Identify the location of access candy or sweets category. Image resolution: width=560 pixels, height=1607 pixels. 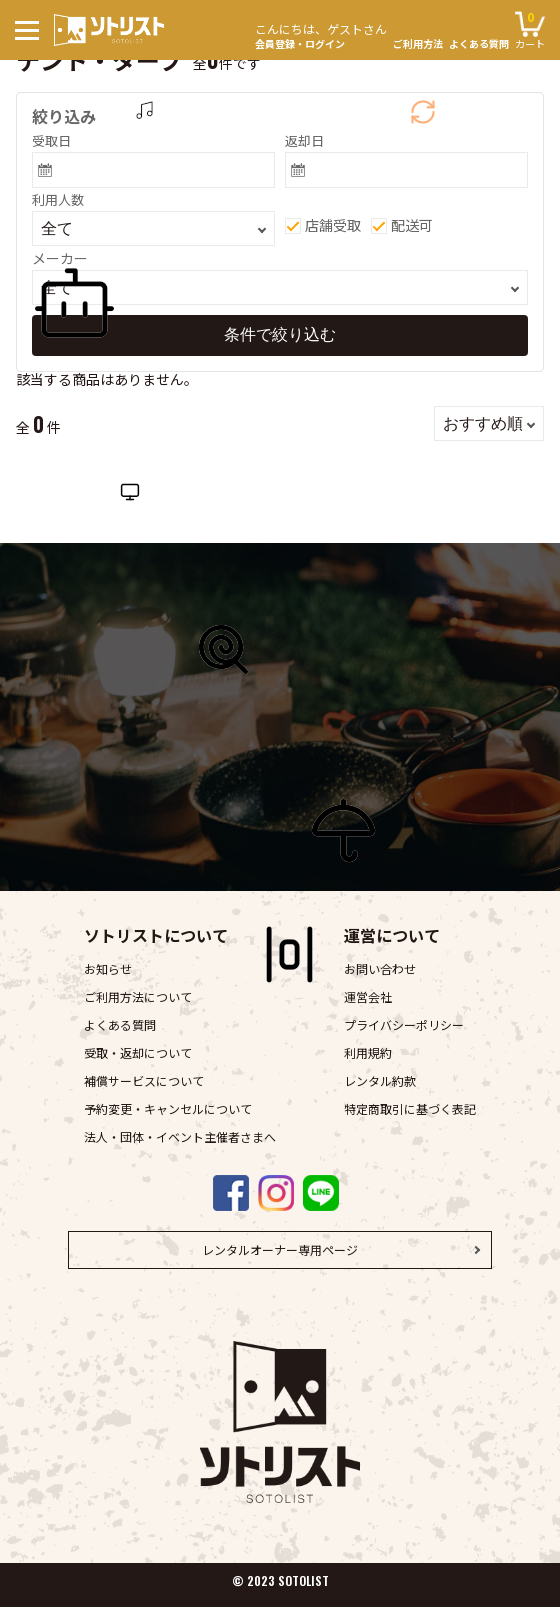
(223, 649).